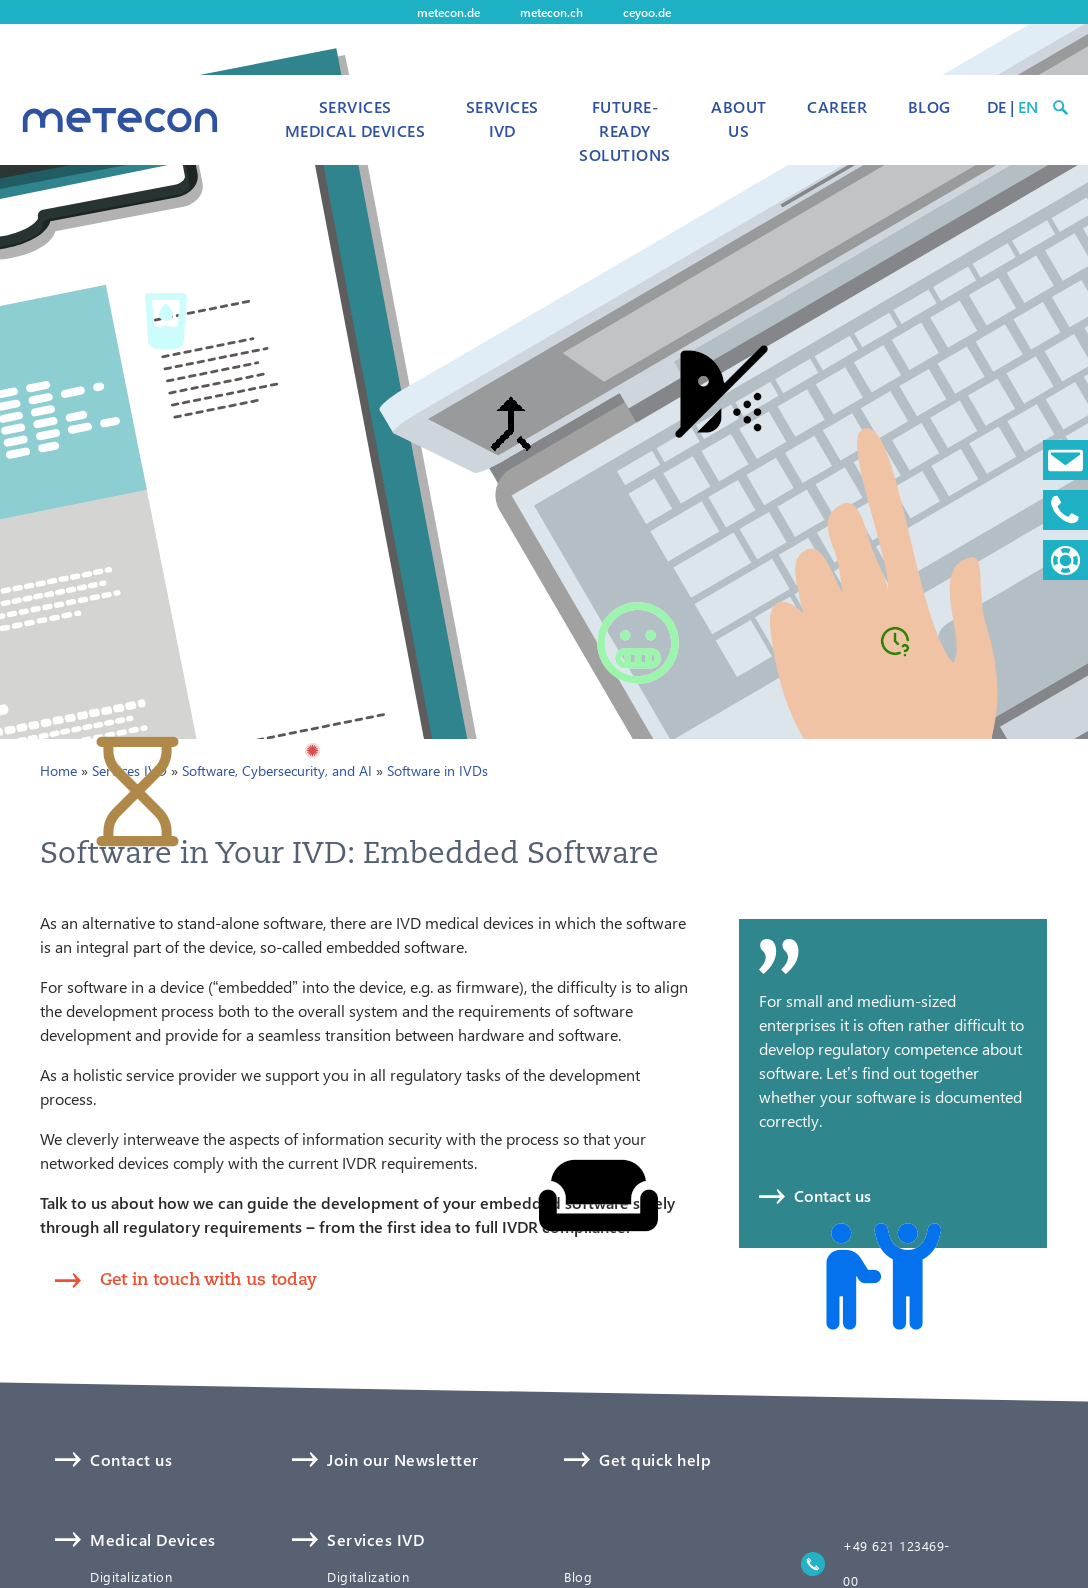  What do you see at coordinates (137, 791) in the screenshot?
I see `indicates a process is waiting or pending` at bounding box center [137, 791].